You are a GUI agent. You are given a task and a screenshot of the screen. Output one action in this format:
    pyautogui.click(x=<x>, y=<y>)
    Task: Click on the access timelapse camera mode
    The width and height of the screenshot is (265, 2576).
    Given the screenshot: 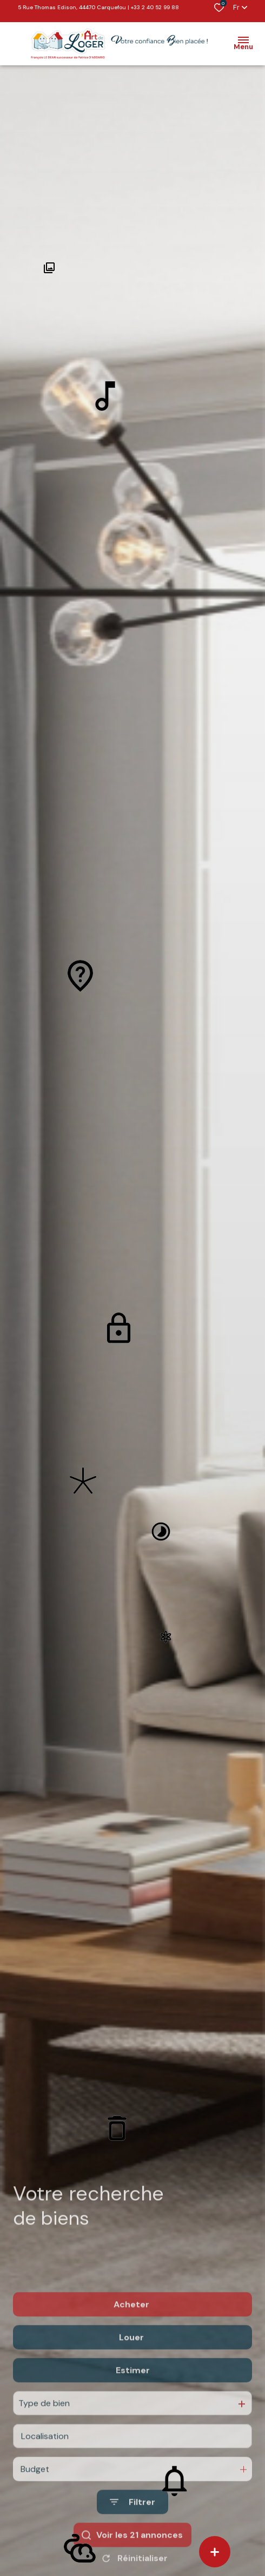 What is the action you would take?
    pyautogui.click(x=161, y=1531)
    